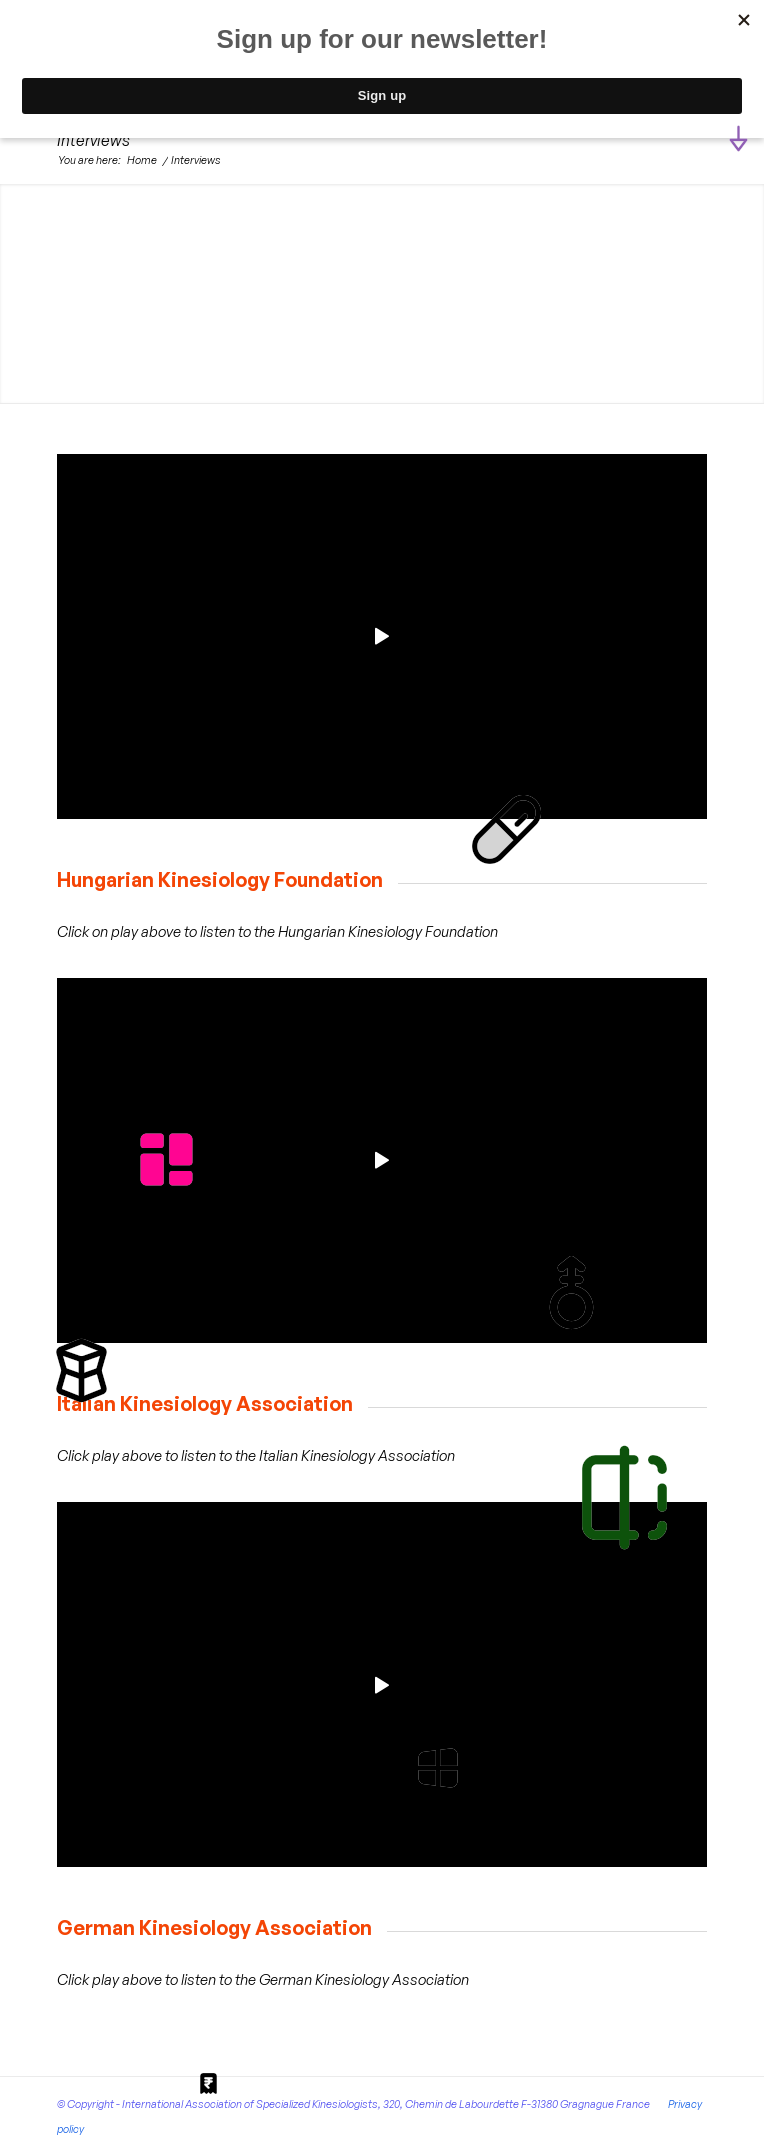 The image size is (764, 2156). What do you see at coordinates (624, 1497) in the screenshot?
I see `toggle between two panel views` at bounding box center [624, 1497].